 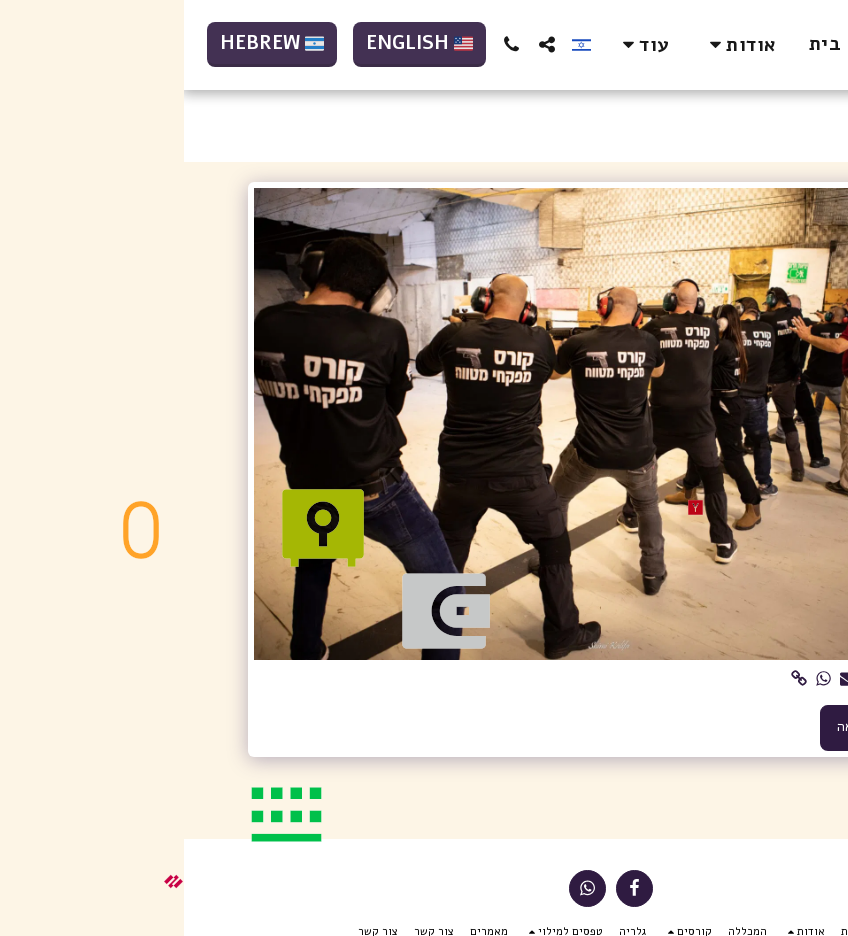 I want to click on access your wallet or payment methods, so click(x=444, y=611).